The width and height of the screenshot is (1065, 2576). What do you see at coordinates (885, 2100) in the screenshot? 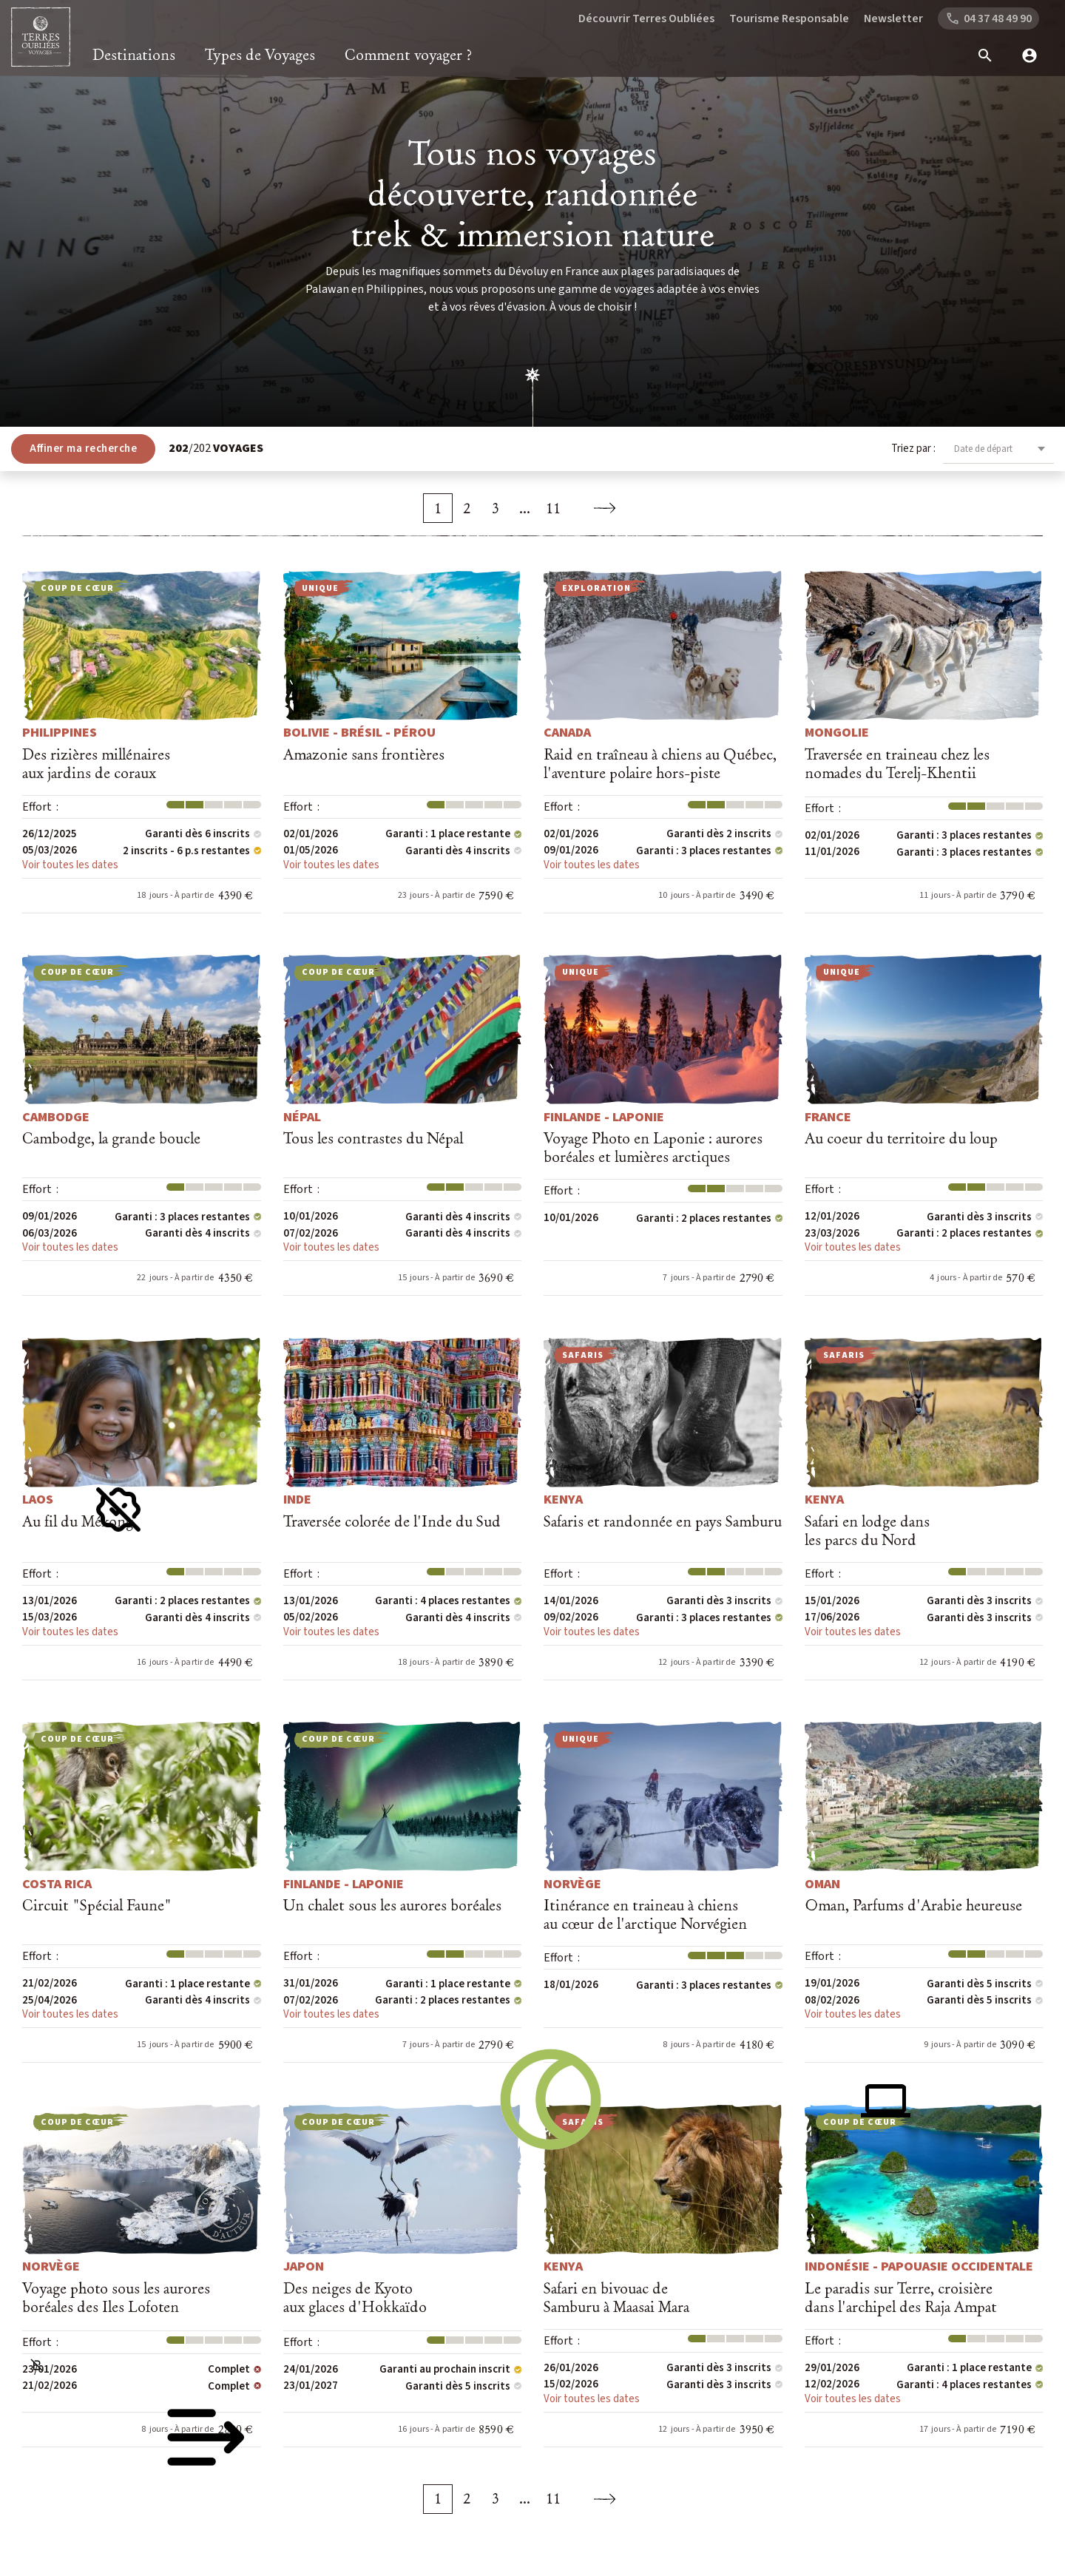
I see `access desktop or computer settings` at bounding box center [885, 2100].